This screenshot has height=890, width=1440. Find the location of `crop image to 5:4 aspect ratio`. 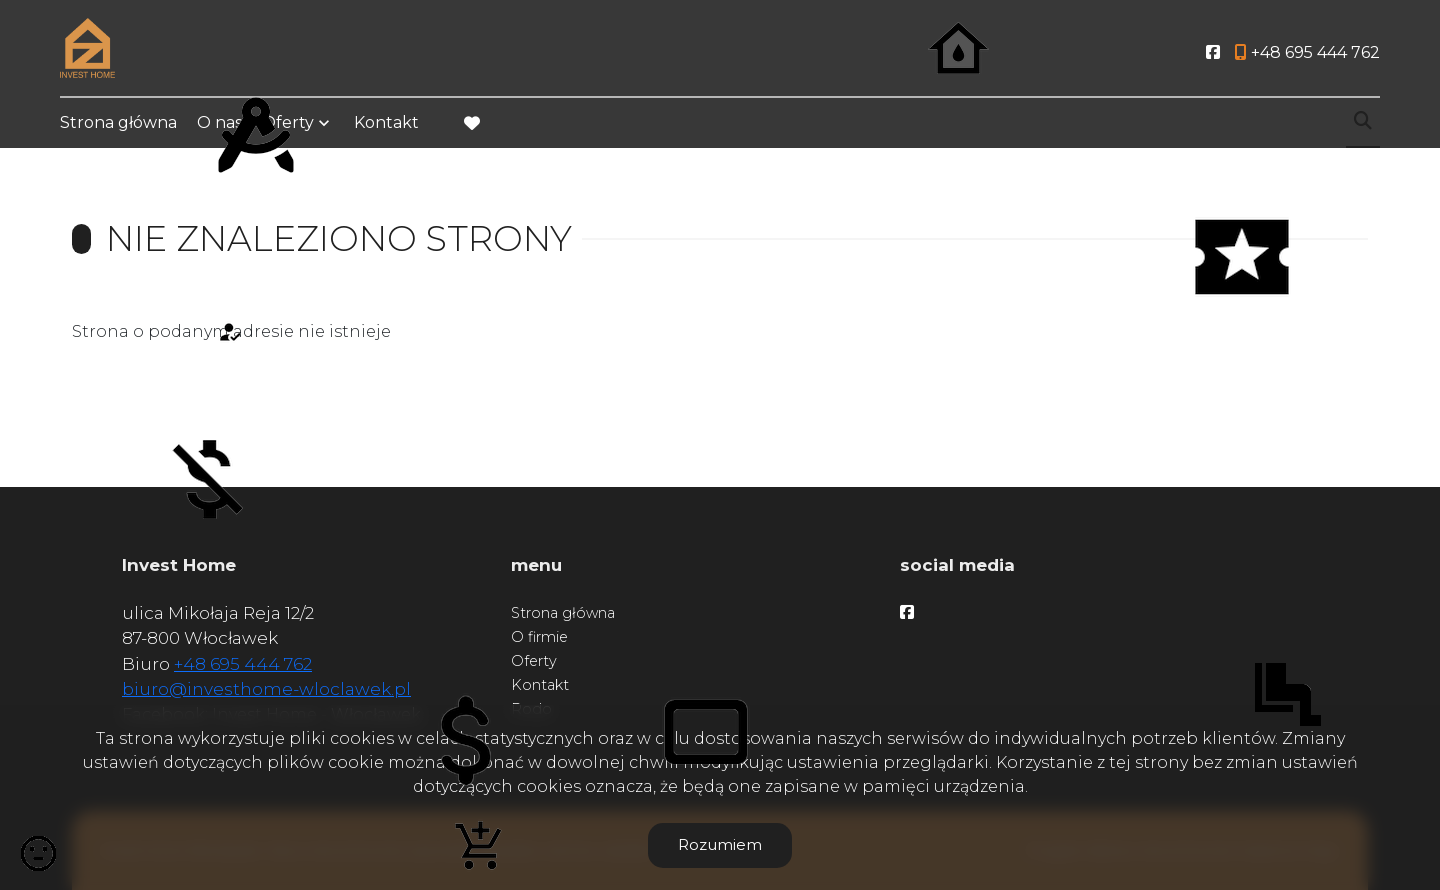

crop image to 5:4 aspect ratio is located at coordinates (706, 732).